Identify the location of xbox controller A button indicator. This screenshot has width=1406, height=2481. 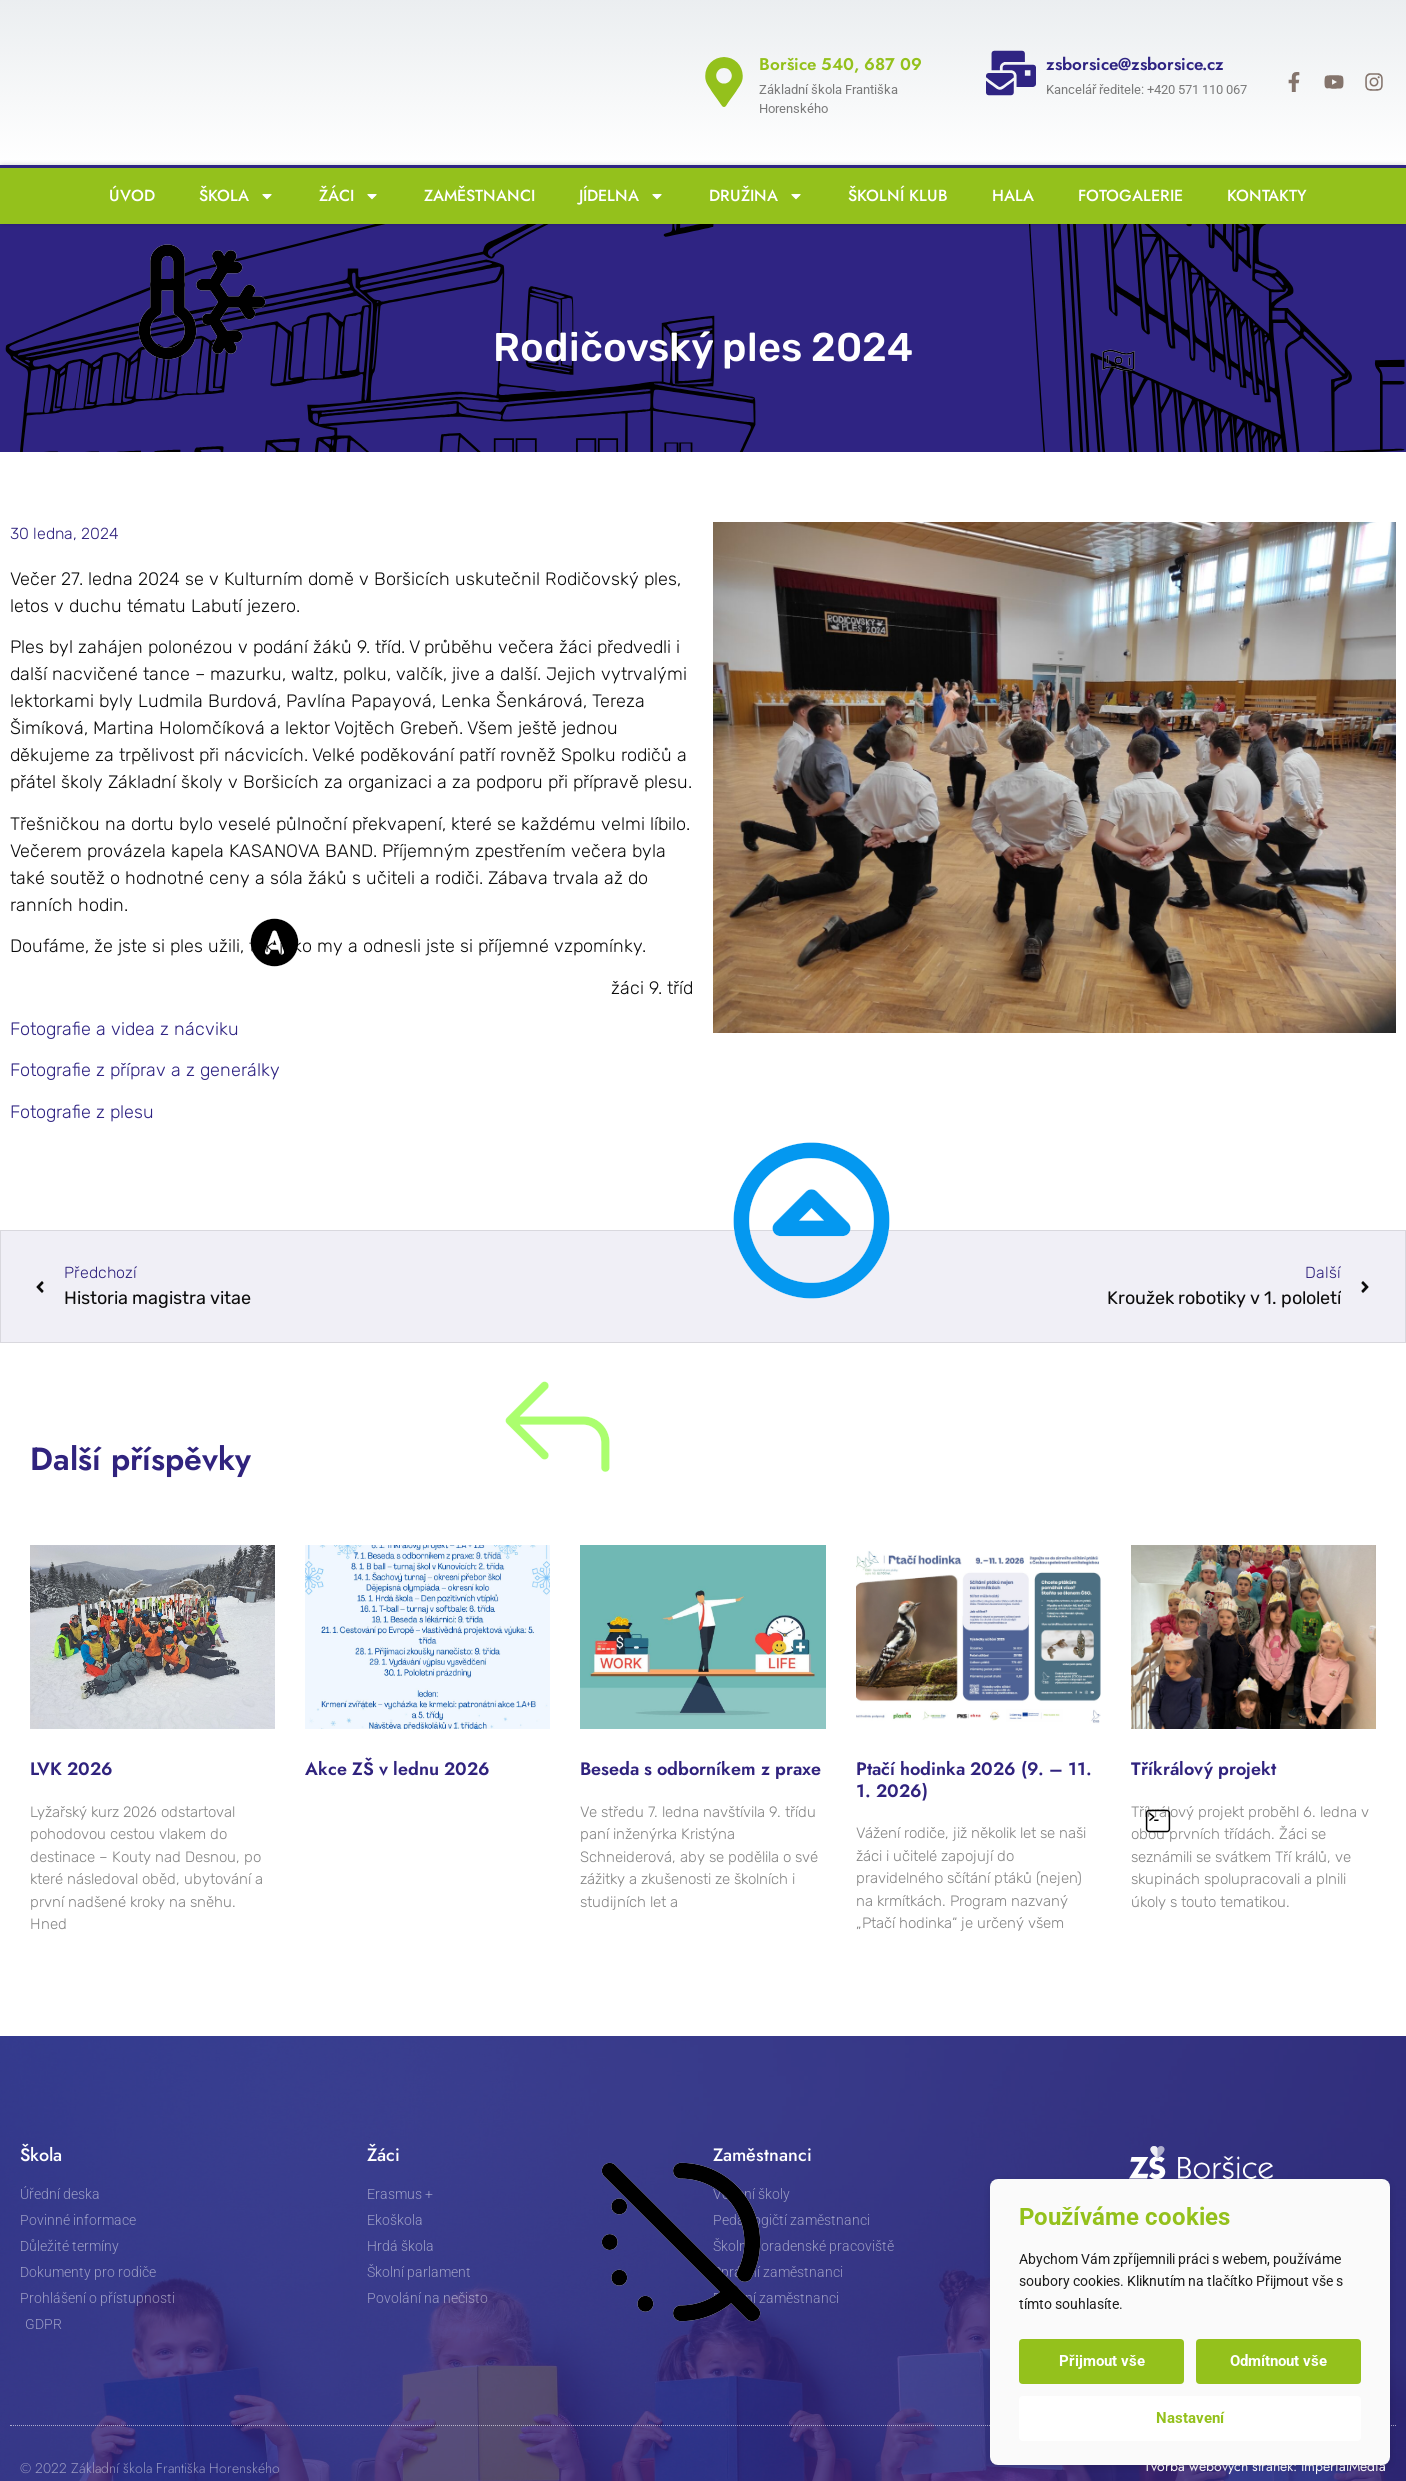
(274, 942).